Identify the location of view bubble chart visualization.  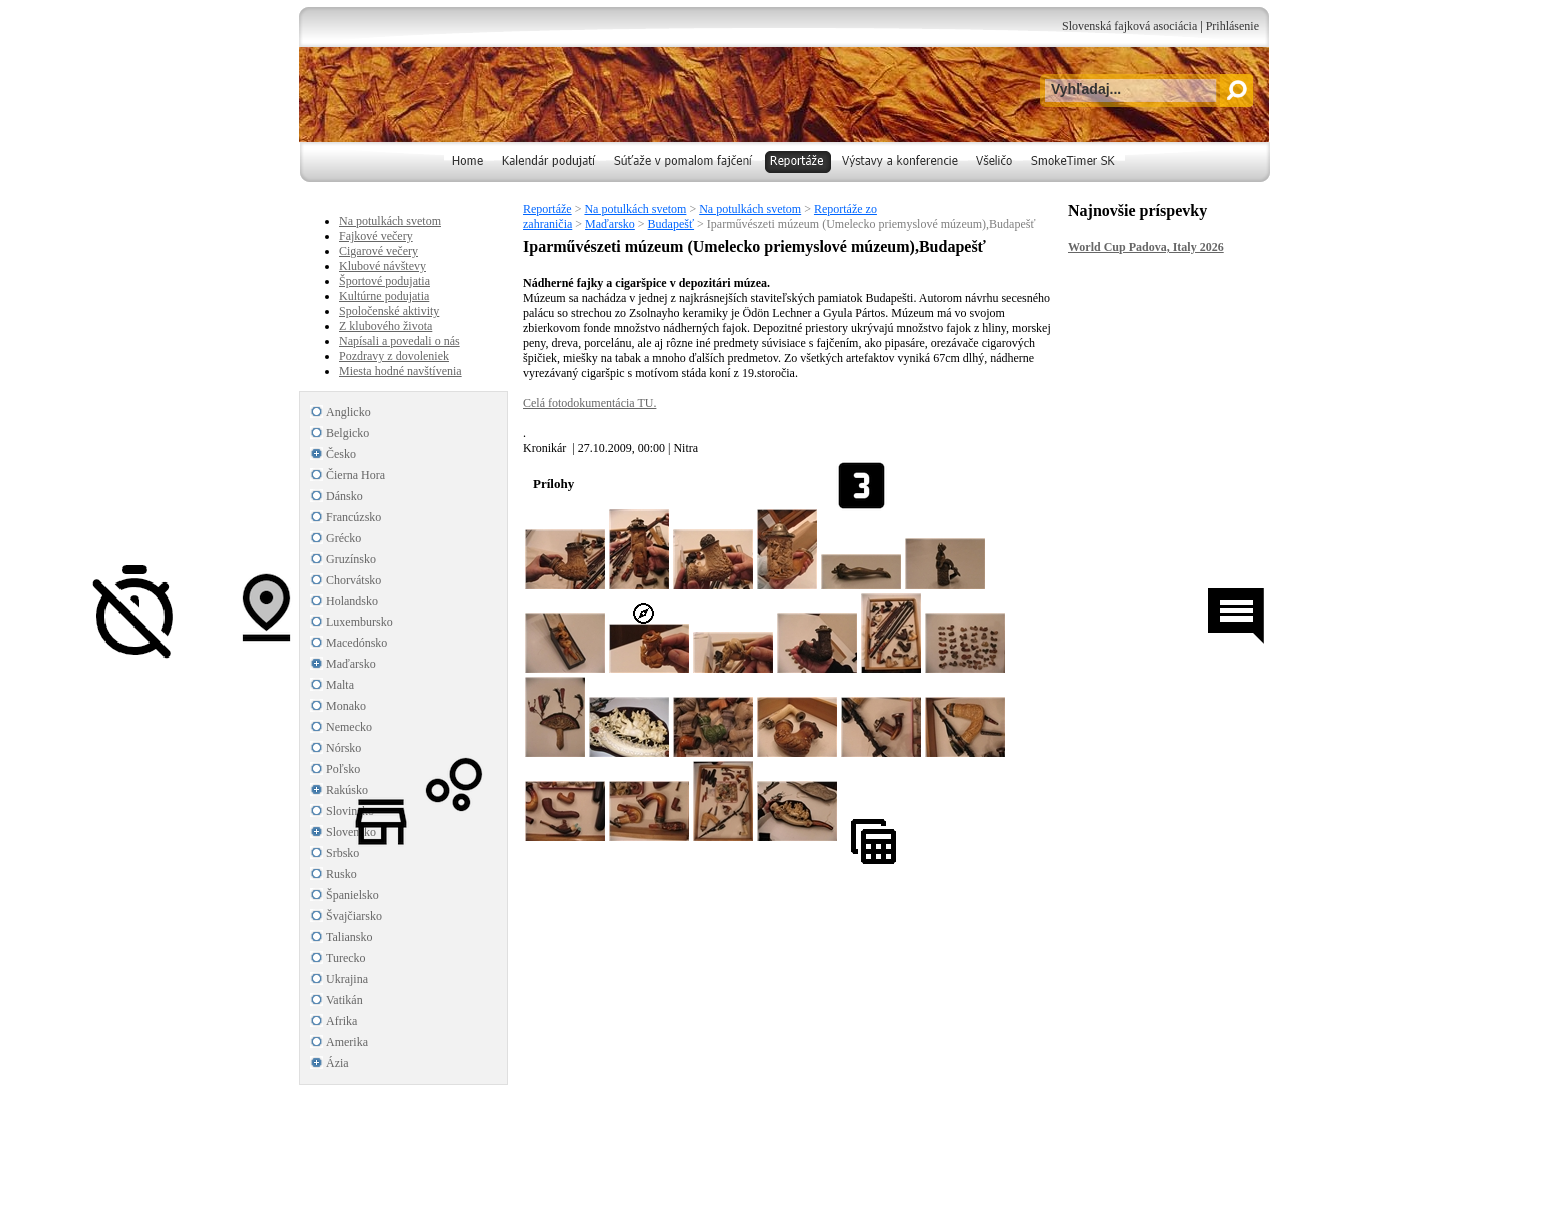
(452, 784).